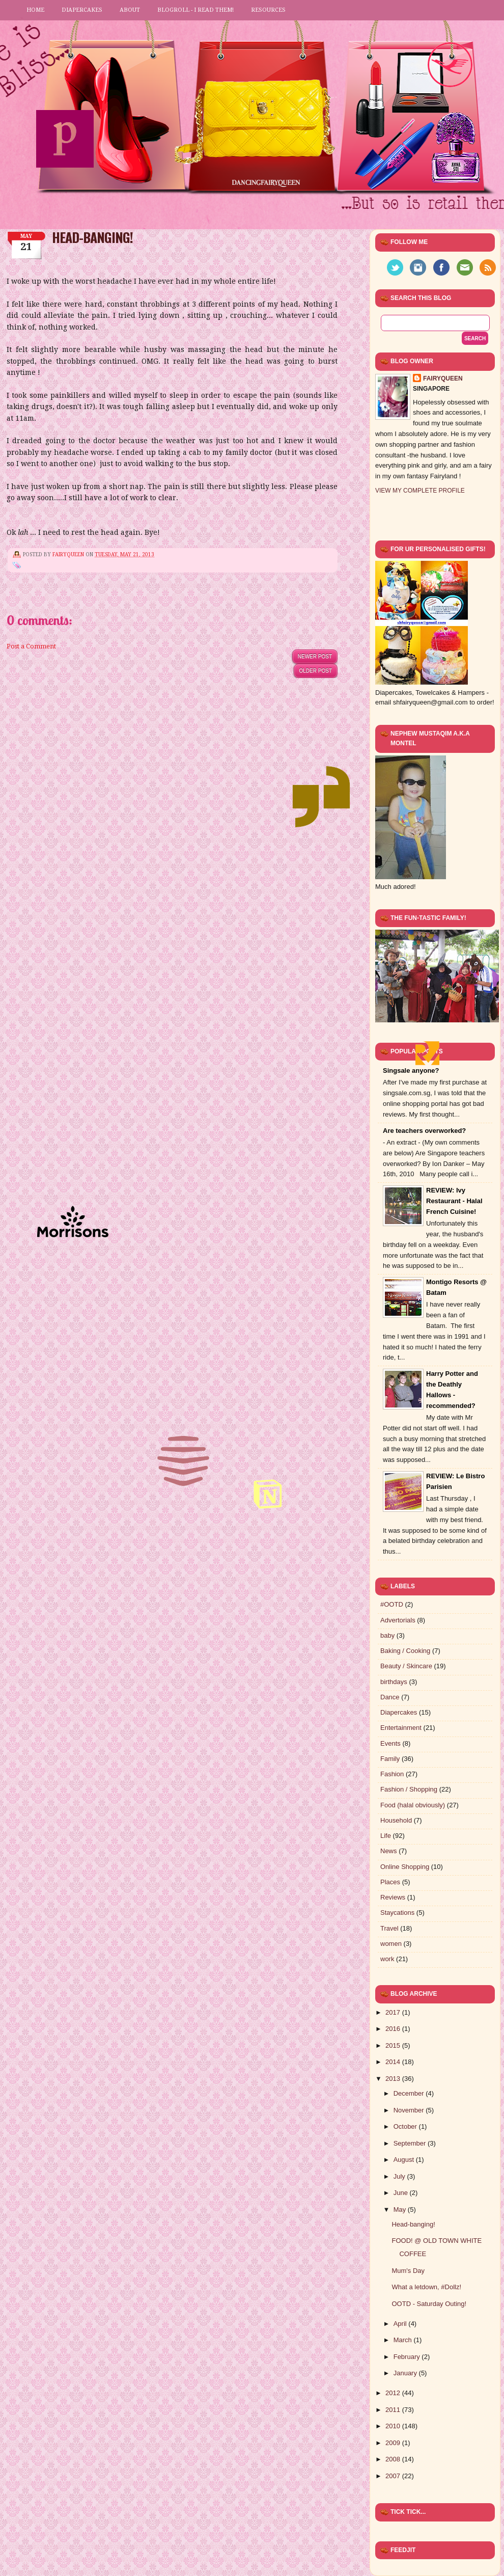  Describe the element at coordinates (450, 65) in the screenshot. I see `access Lufthansa airline services` at that location.